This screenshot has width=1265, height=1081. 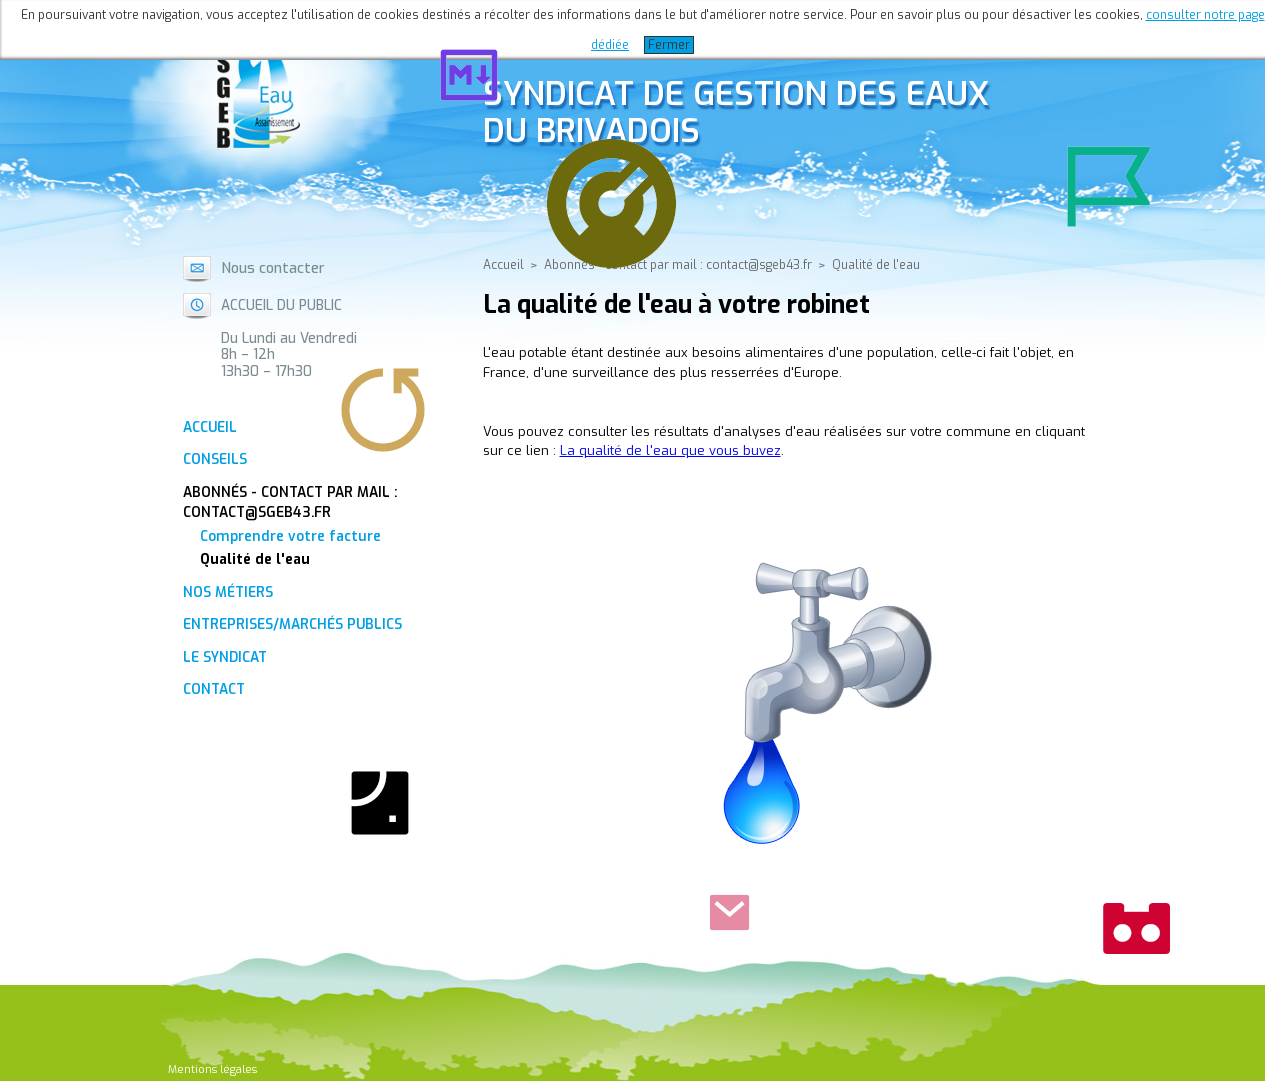 I want to click on open your email inbox, so click(x=729, y=912).